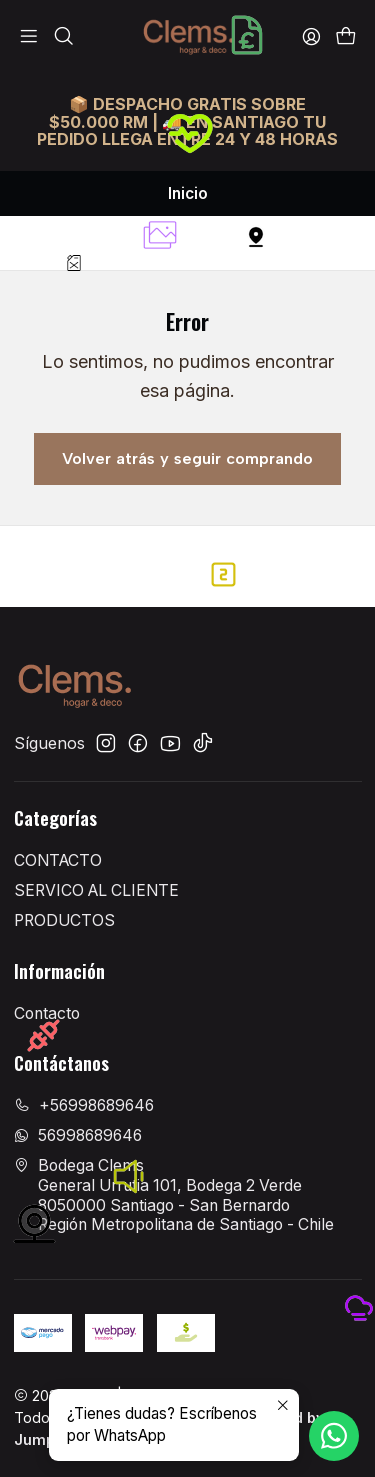 This screenshot has width=375, height=1477. Describe the element at coordinates (359, 1308) in the screenshot. I see `indicates foggy weather conditions` at that location.